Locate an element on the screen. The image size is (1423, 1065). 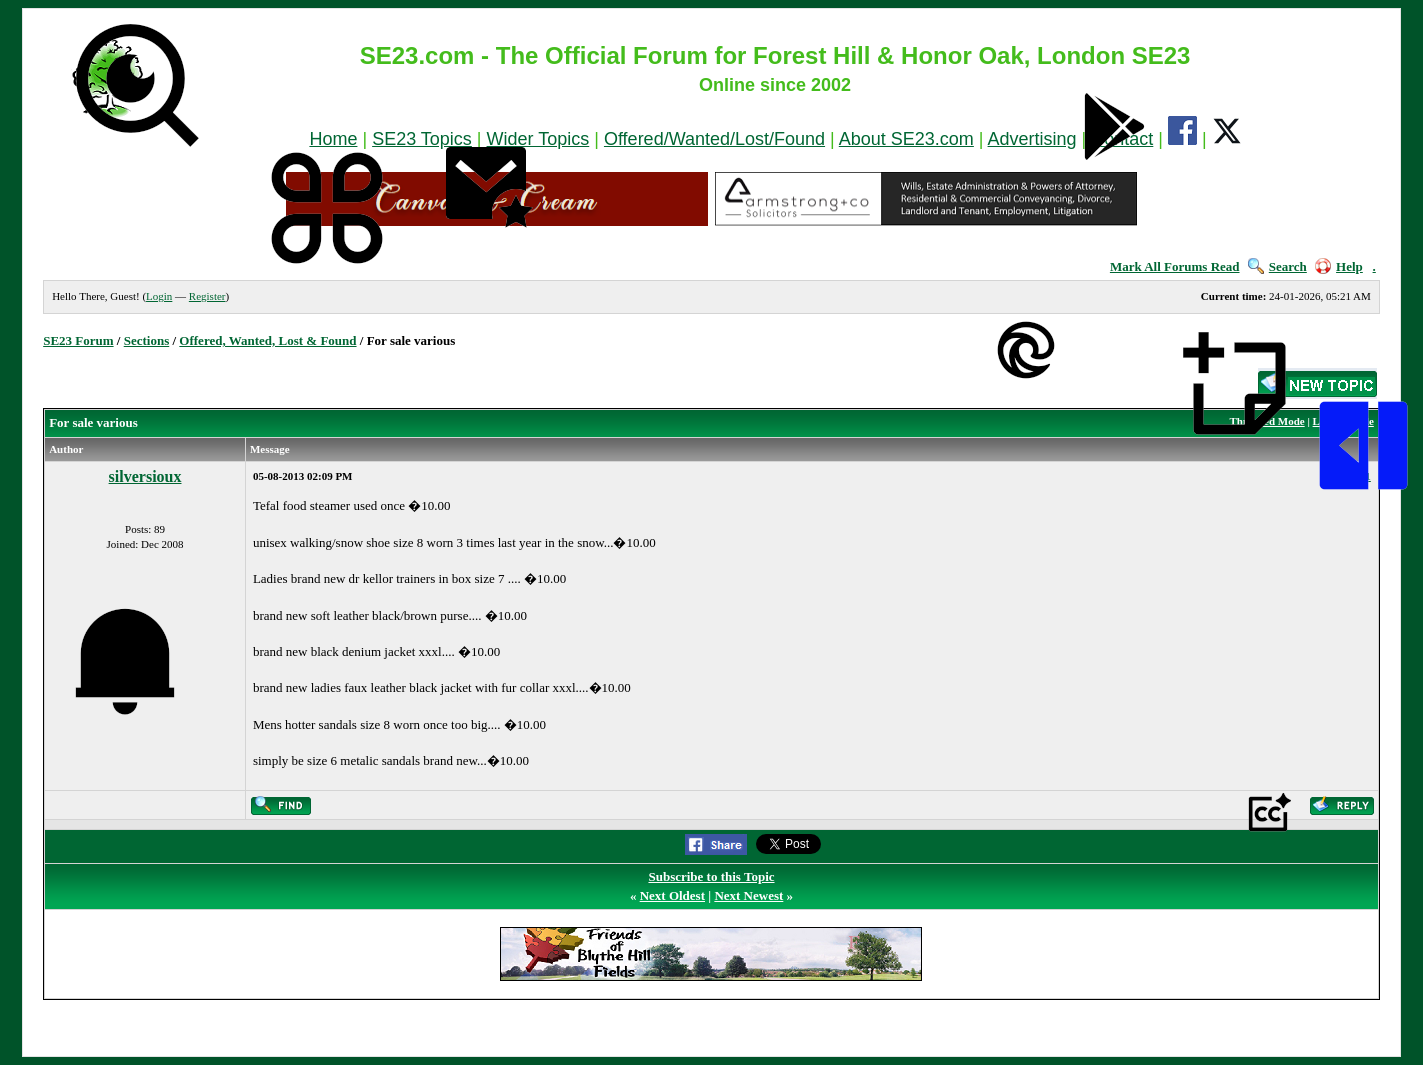
enable AI-powered closed captions is located at coordinates (1268, 814).